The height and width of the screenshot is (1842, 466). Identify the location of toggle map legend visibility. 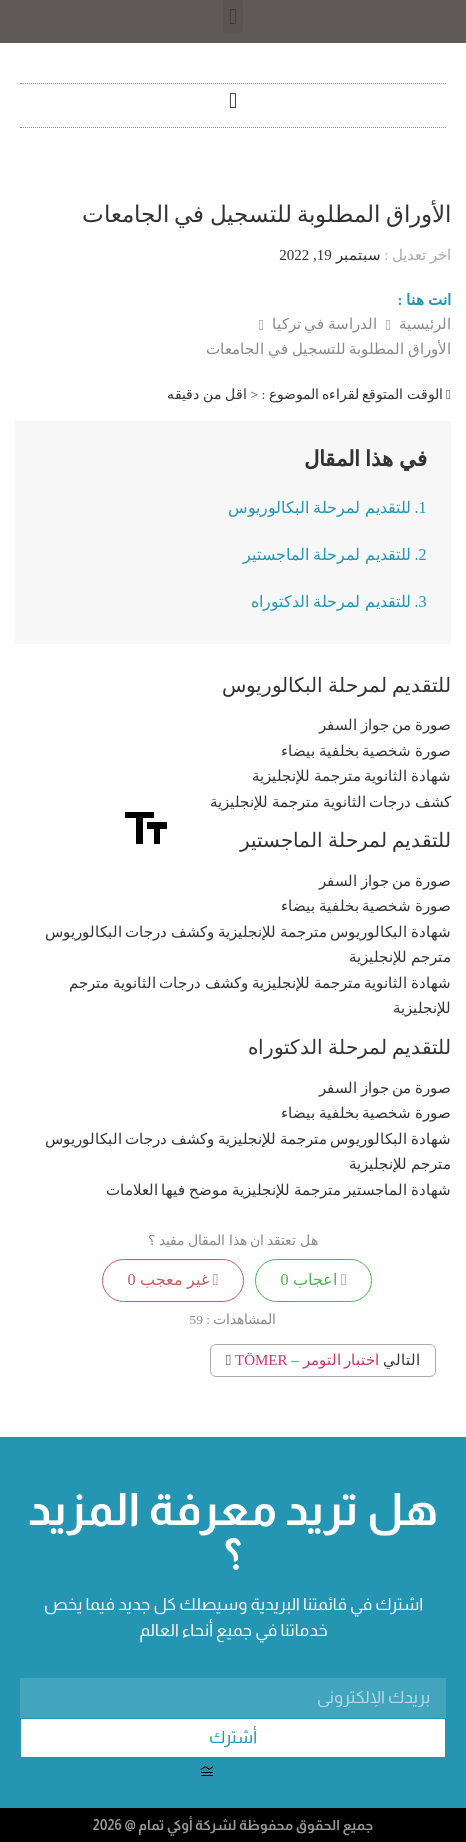
(207, 1771).